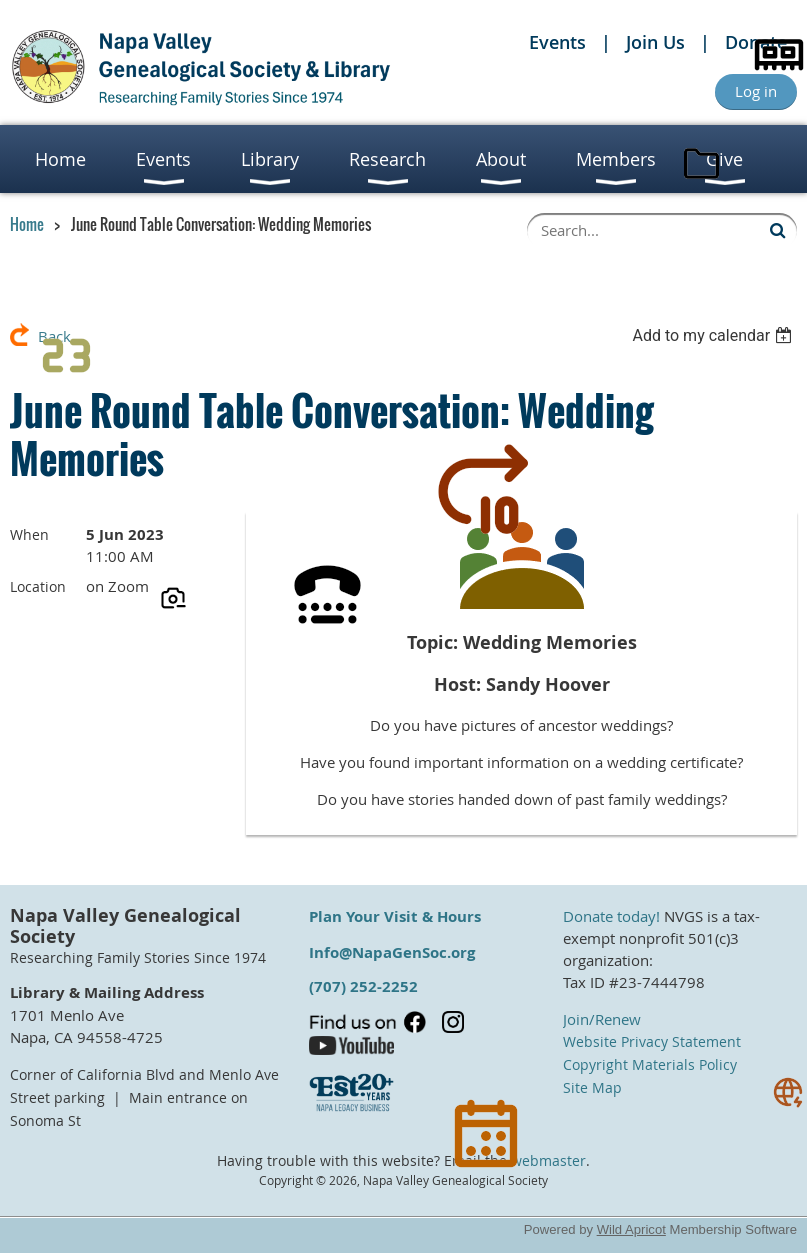 Image resolution: width=807 pixels, height=1253 pixels. I want to click on open folder or directory, so click(701, 163).